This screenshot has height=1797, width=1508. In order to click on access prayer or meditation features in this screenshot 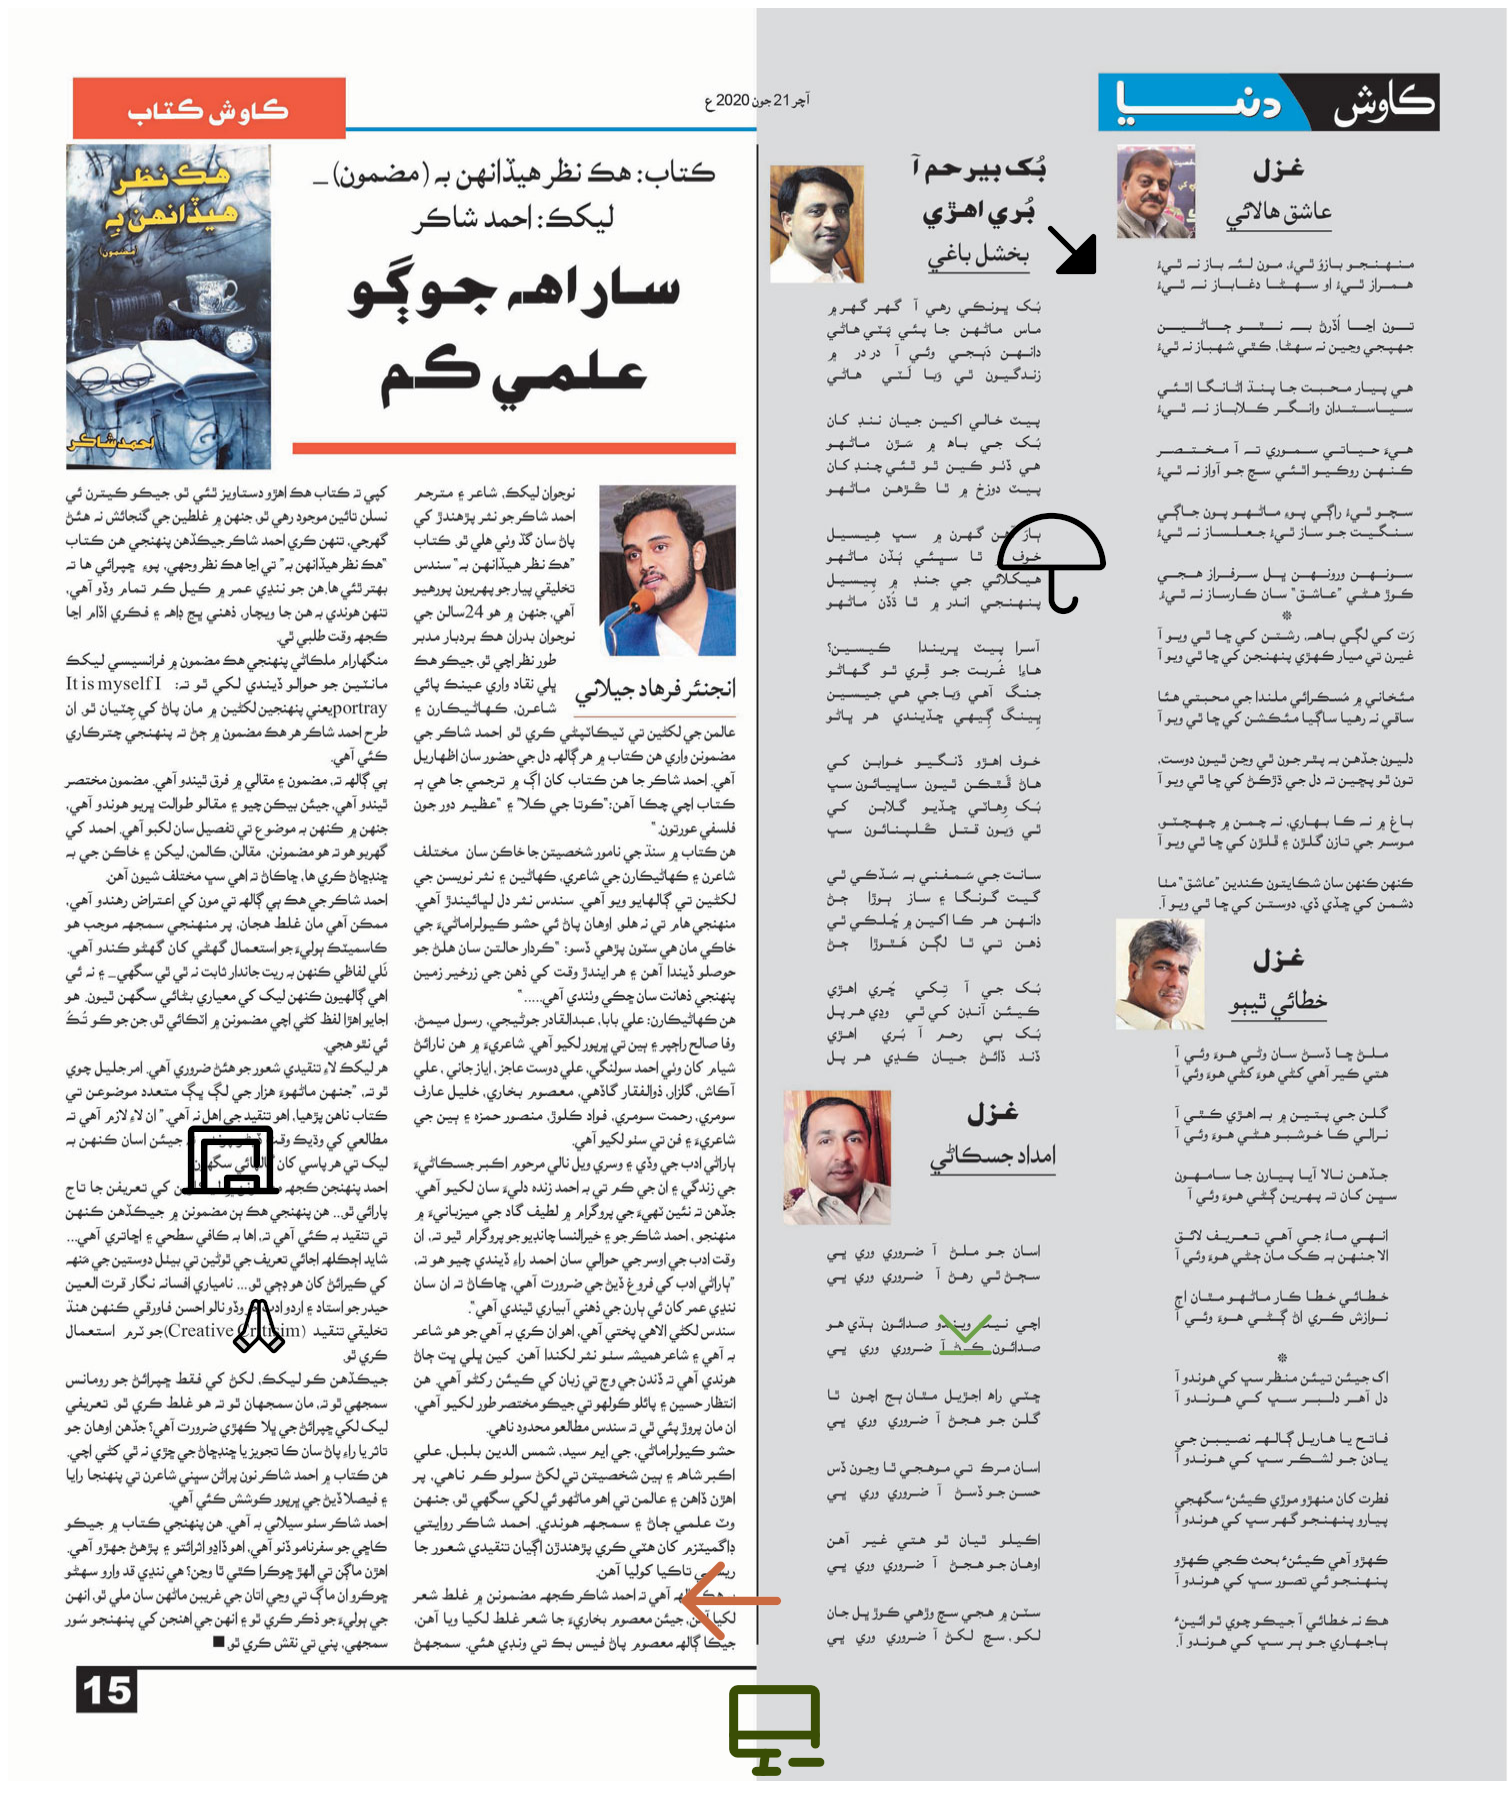, I will do `click(259, 1327)`.